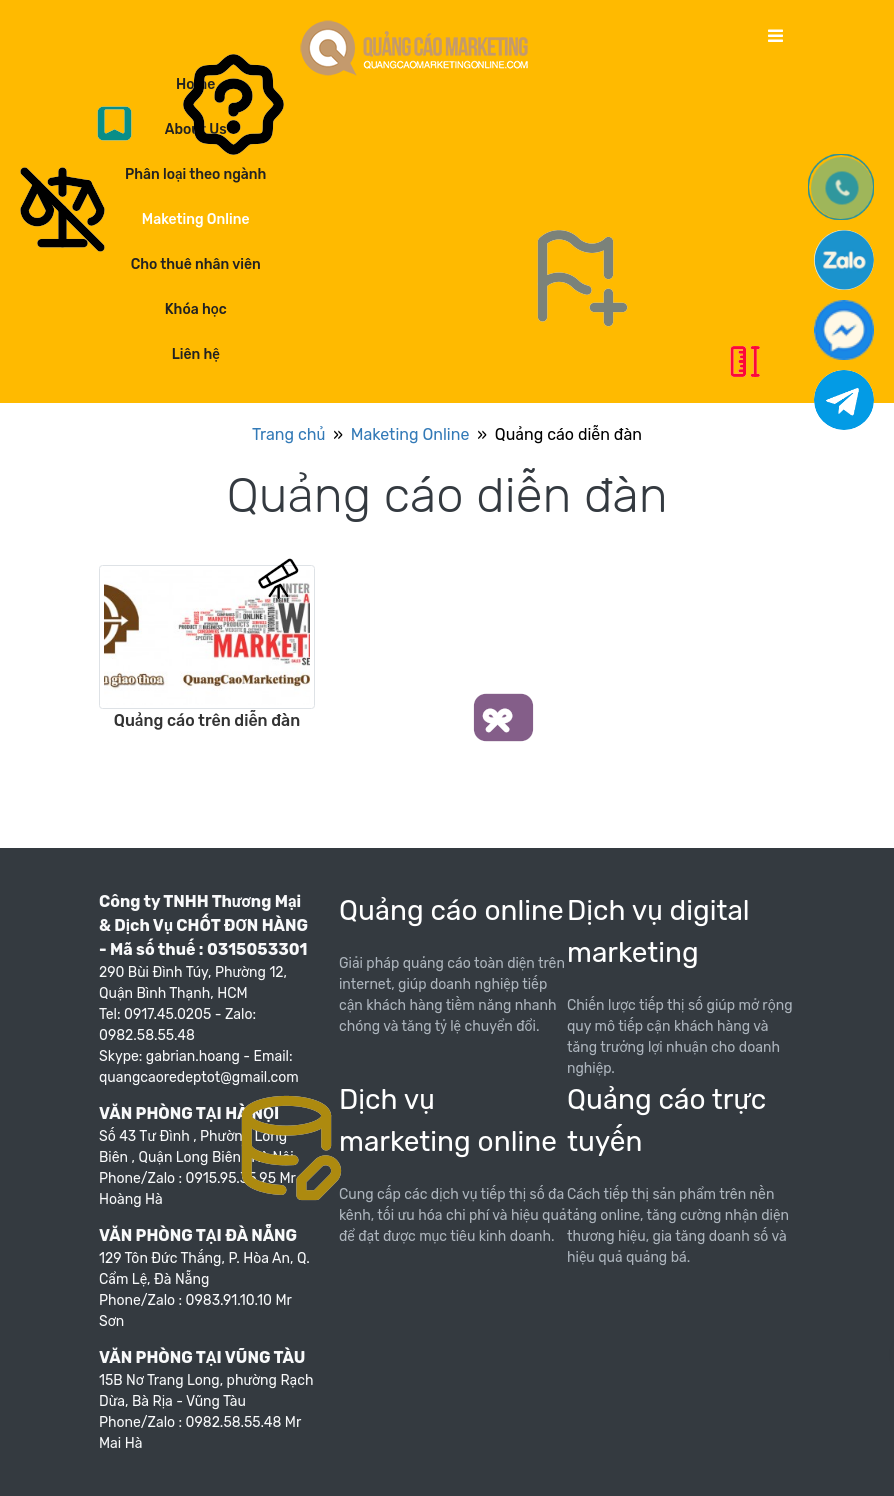 The width and height of the screenshot is (894, 1496). What do you see at coordinates (62, 209) in the screenshot?
I see `disable weight or measurement tracking` at bounding box center [62, 209].